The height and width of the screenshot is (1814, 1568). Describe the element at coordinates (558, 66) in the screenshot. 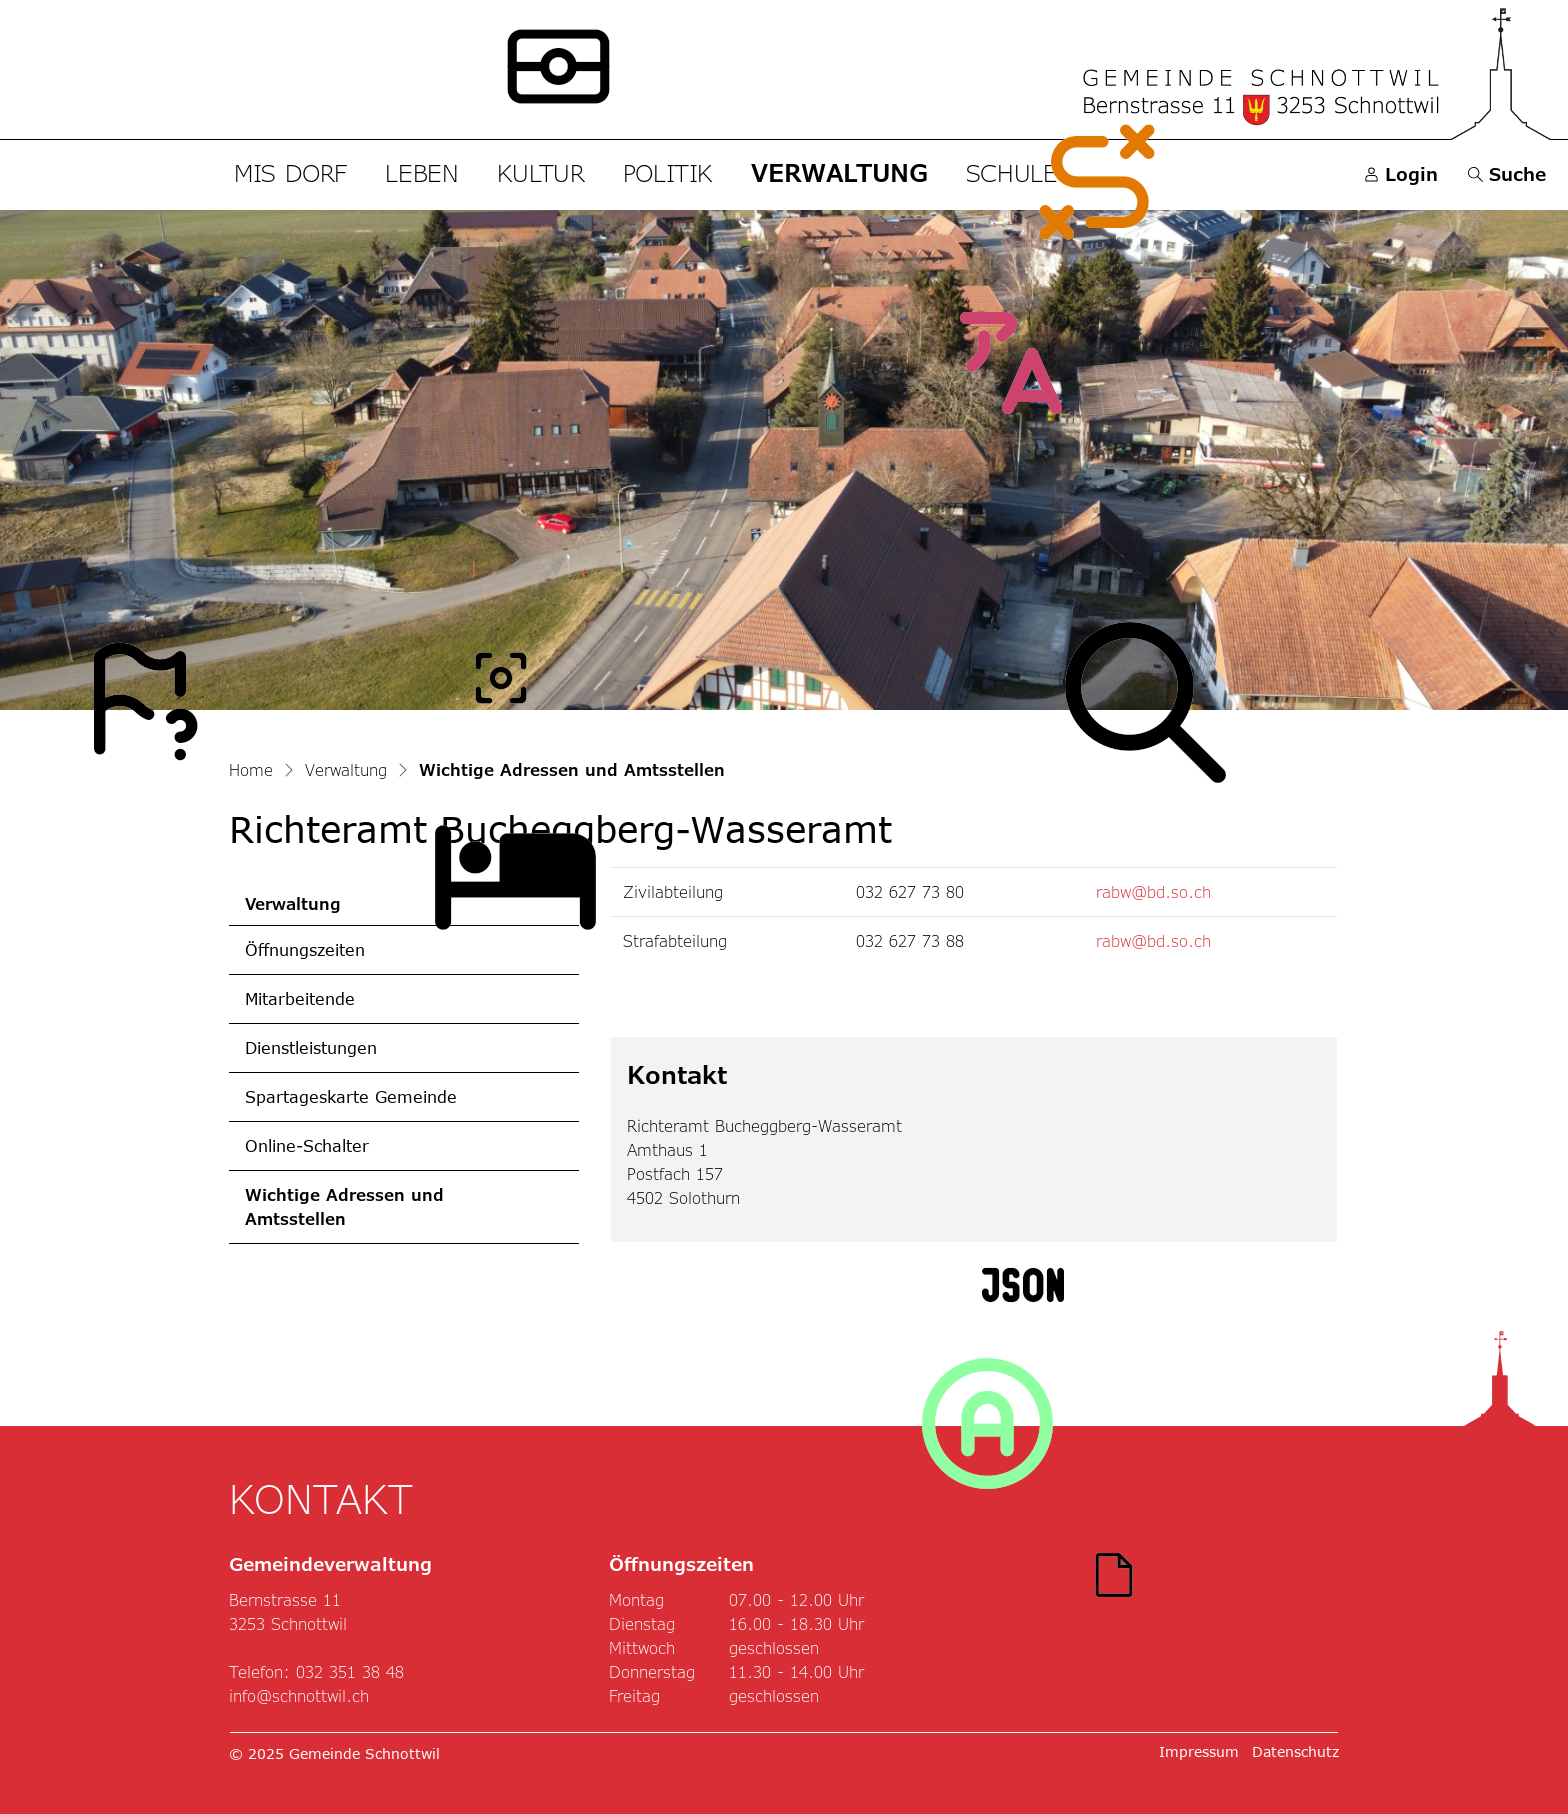

I see `access electronic passport or travel documents` at that location.